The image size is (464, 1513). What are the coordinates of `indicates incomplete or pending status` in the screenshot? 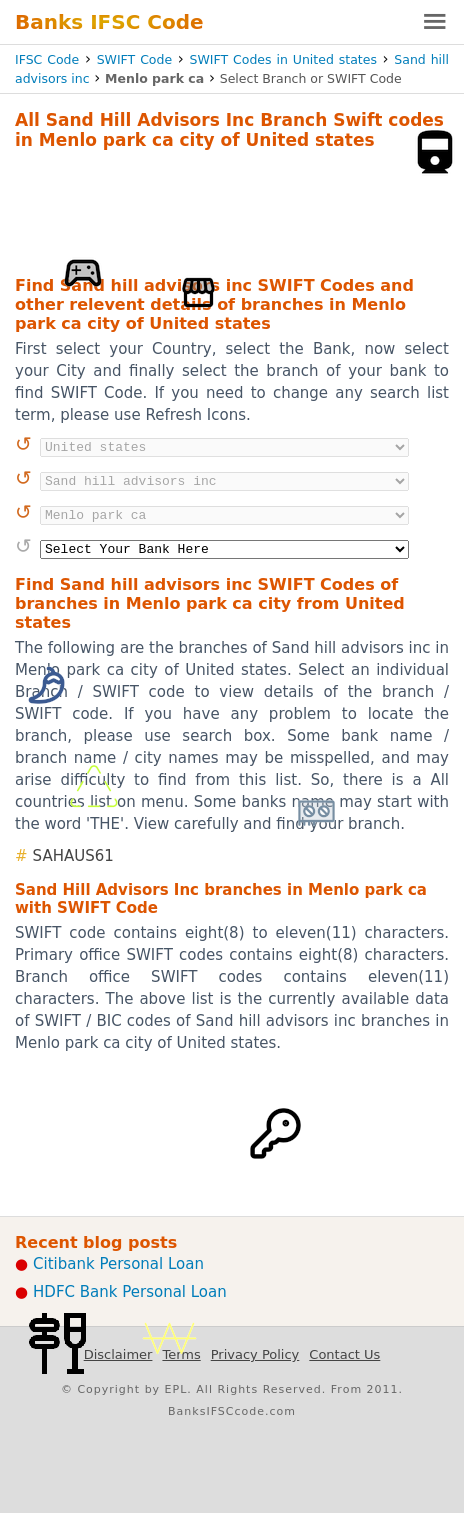 It's located at (94, 787).